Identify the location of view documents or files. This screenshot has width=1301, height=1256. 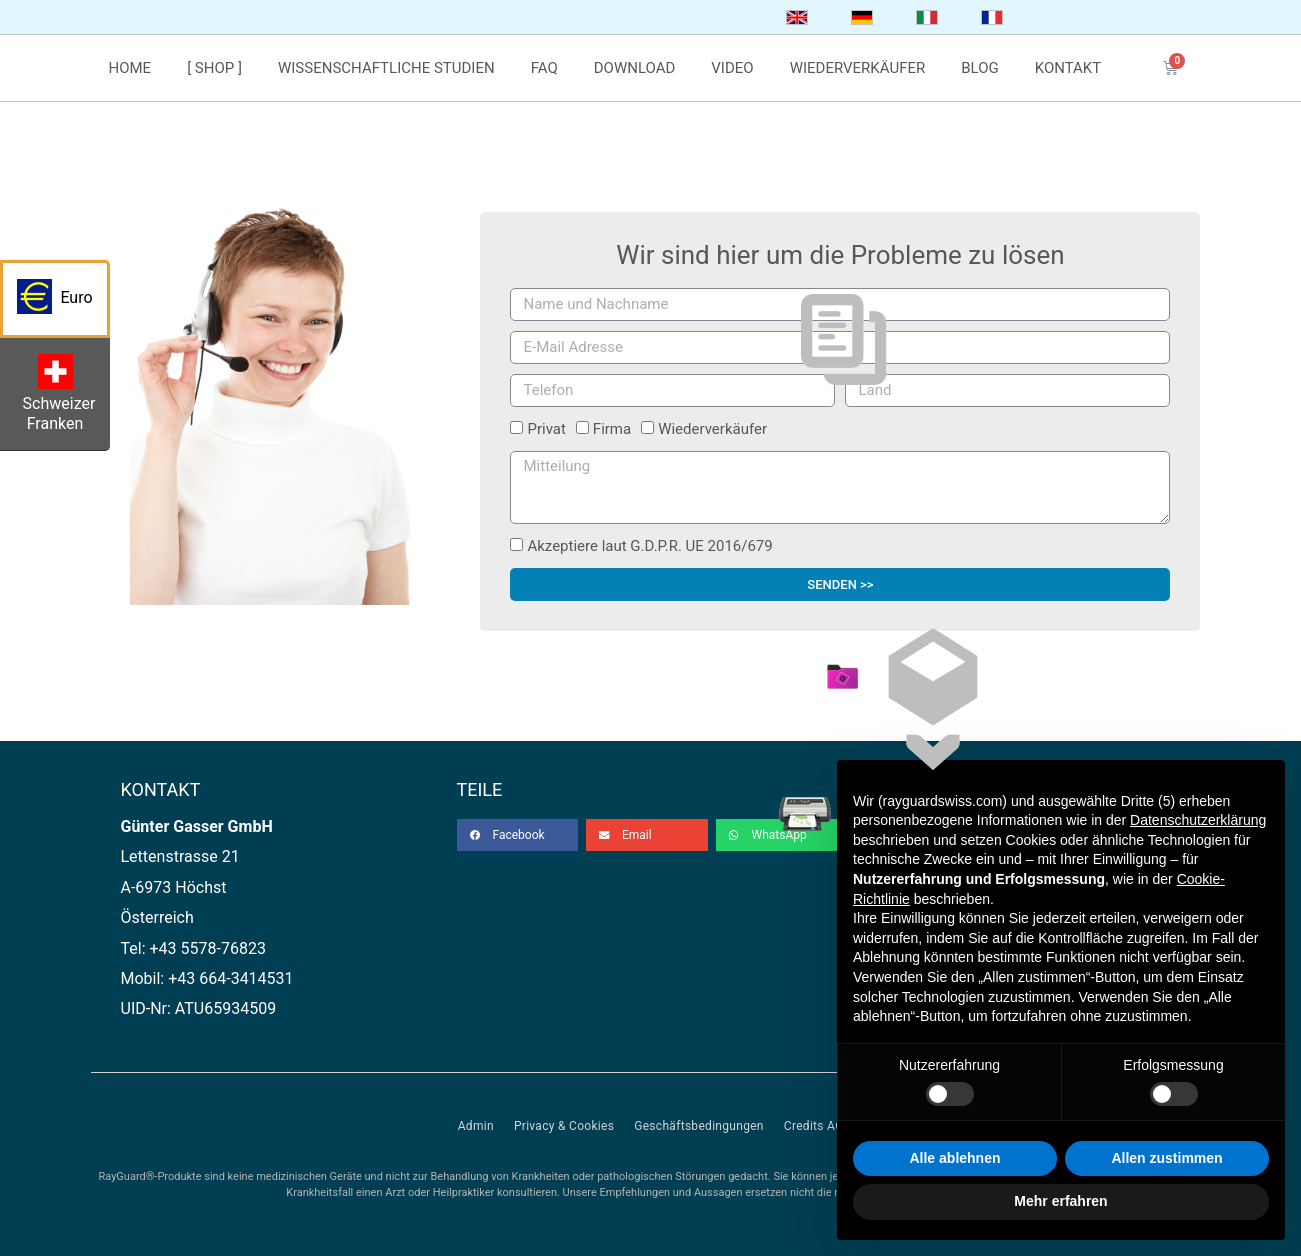
(846, 339).